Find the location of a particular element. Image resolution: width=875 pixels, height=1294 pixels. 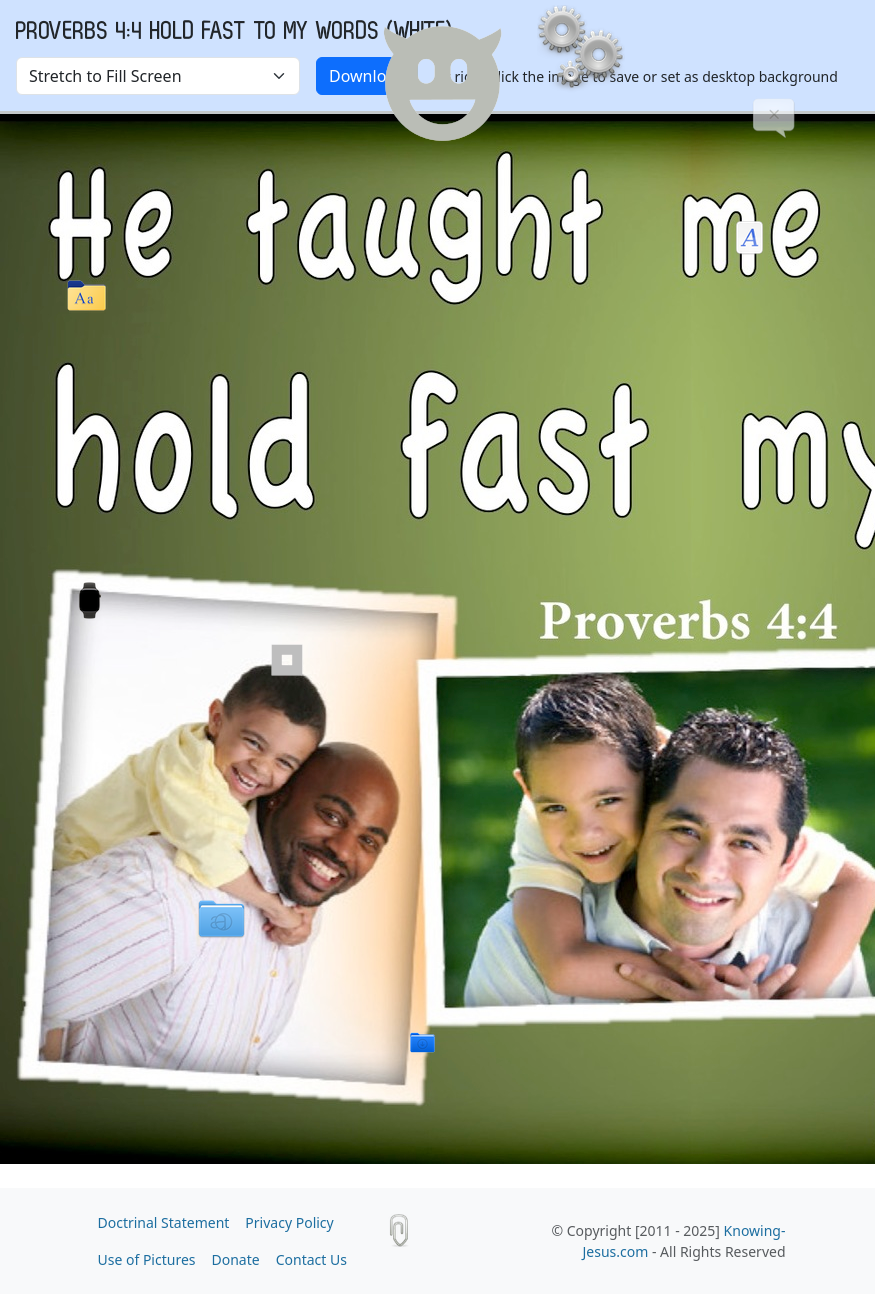

restore window to previous size is located at coordinates (287, 660).